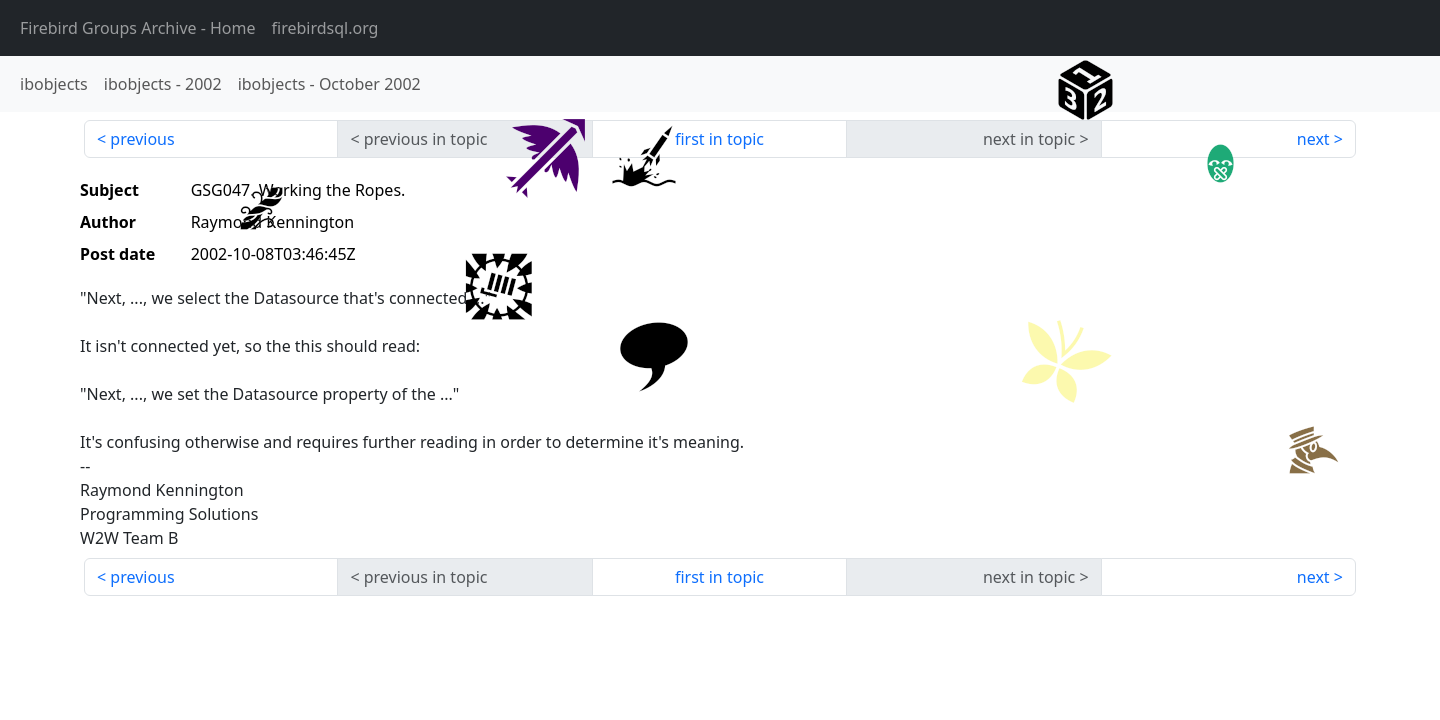 Image resolution: width=1440 pixels, height=720 pixels. What do you see at coordinates (644, 156) in the screenshot?
I see `launch submarine missile attack` at bounding box center [644, 156].